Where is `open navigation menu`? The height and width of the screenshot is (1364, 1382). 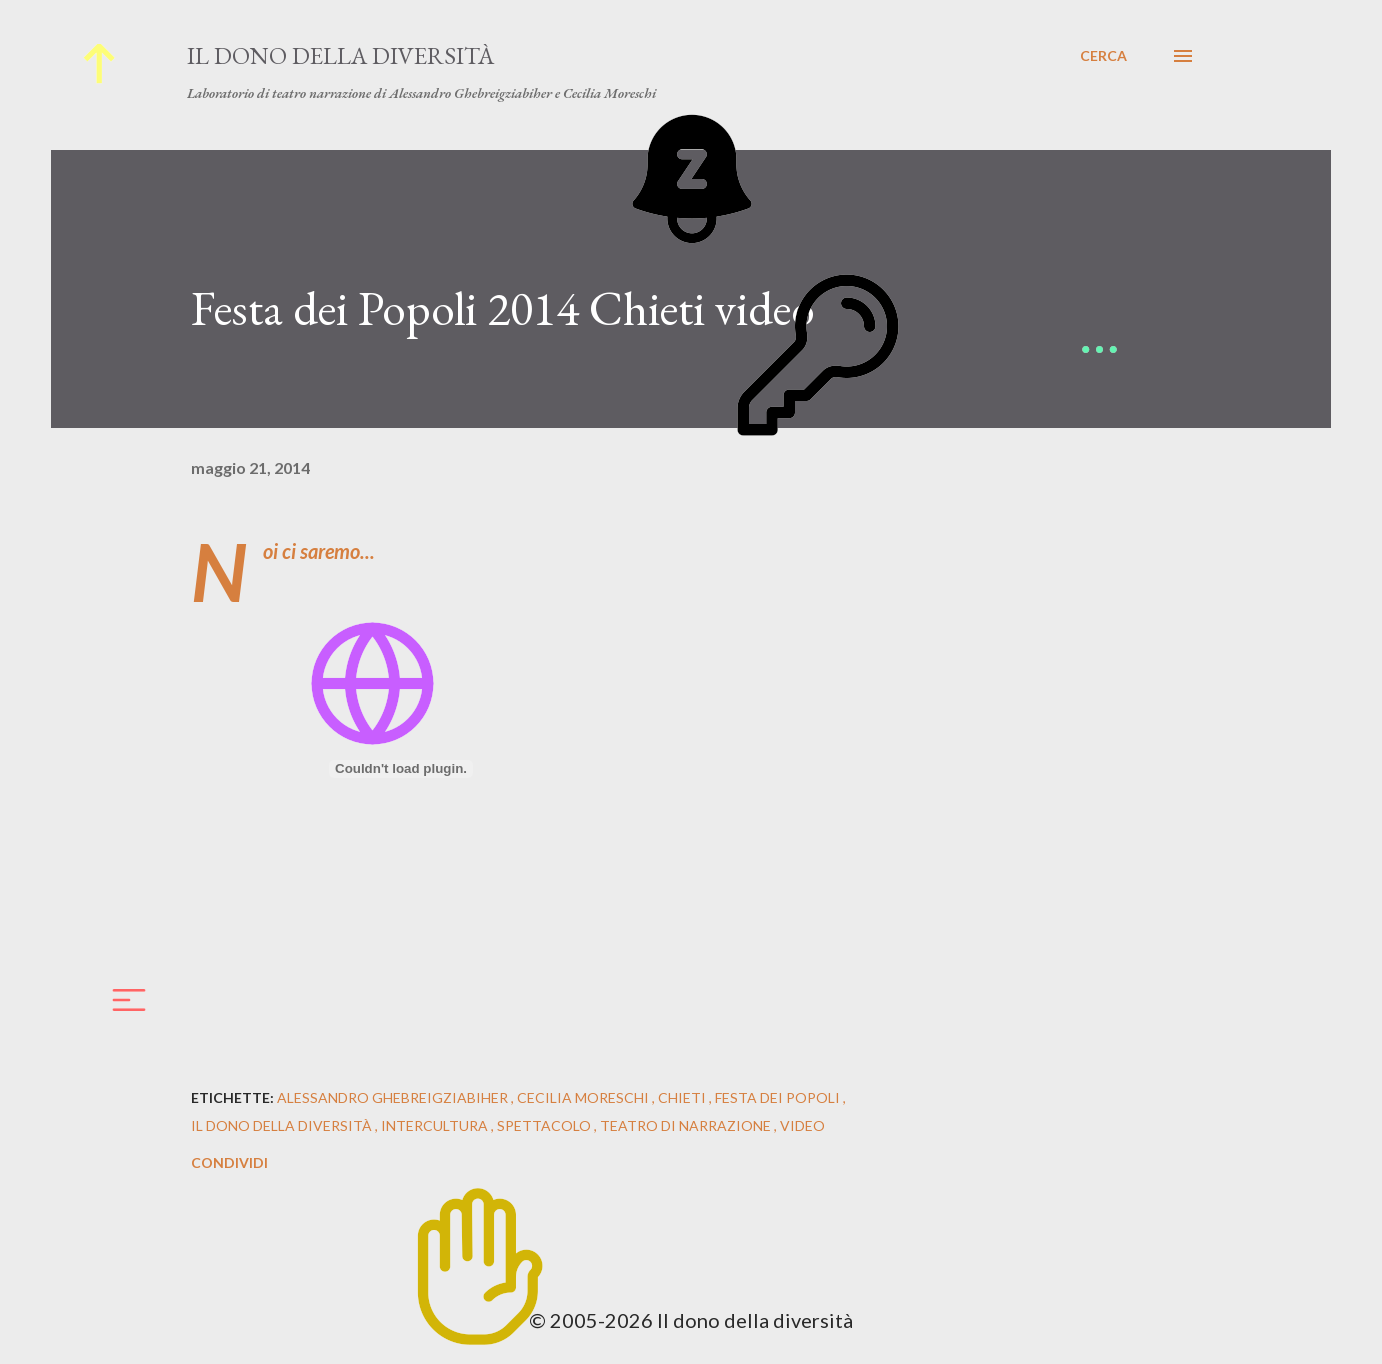 open navigation menu is located at coordinates (129, 1000).